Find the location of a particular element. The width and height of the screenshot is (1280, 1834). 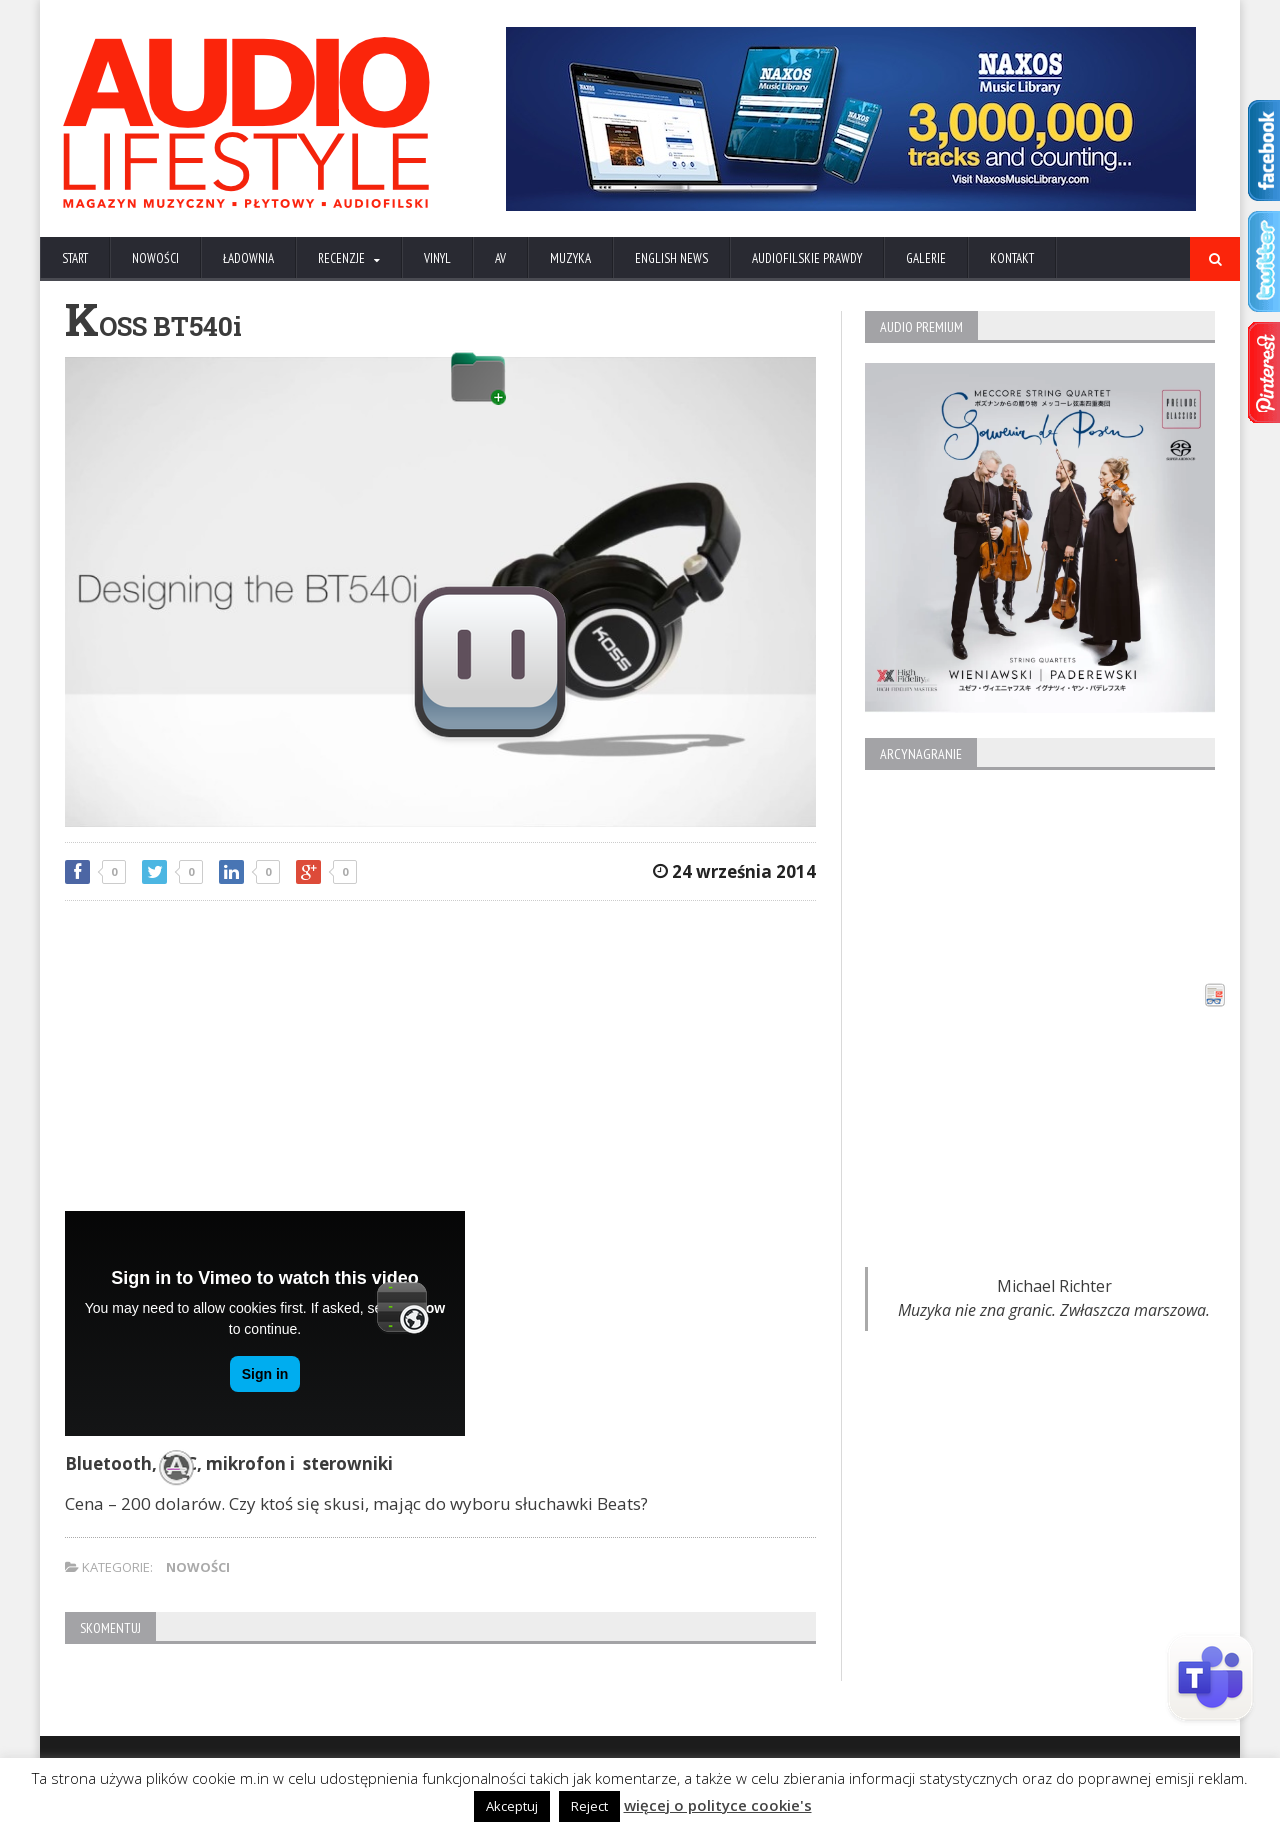

create a new folder is located at coordinates (478, 377).